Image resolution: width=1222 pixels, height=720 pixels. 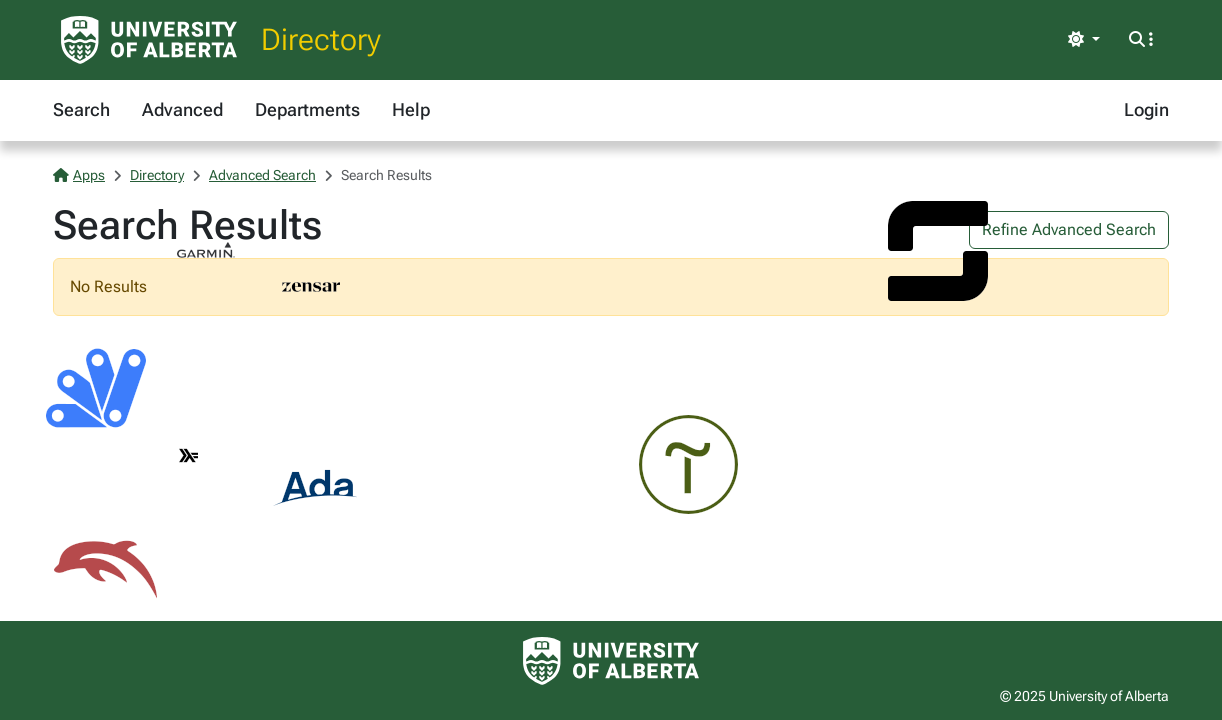 What do you see at coordinates (938, 251) in the screenshot?
I see `start.gg logo` at bounding box center [938, 251].